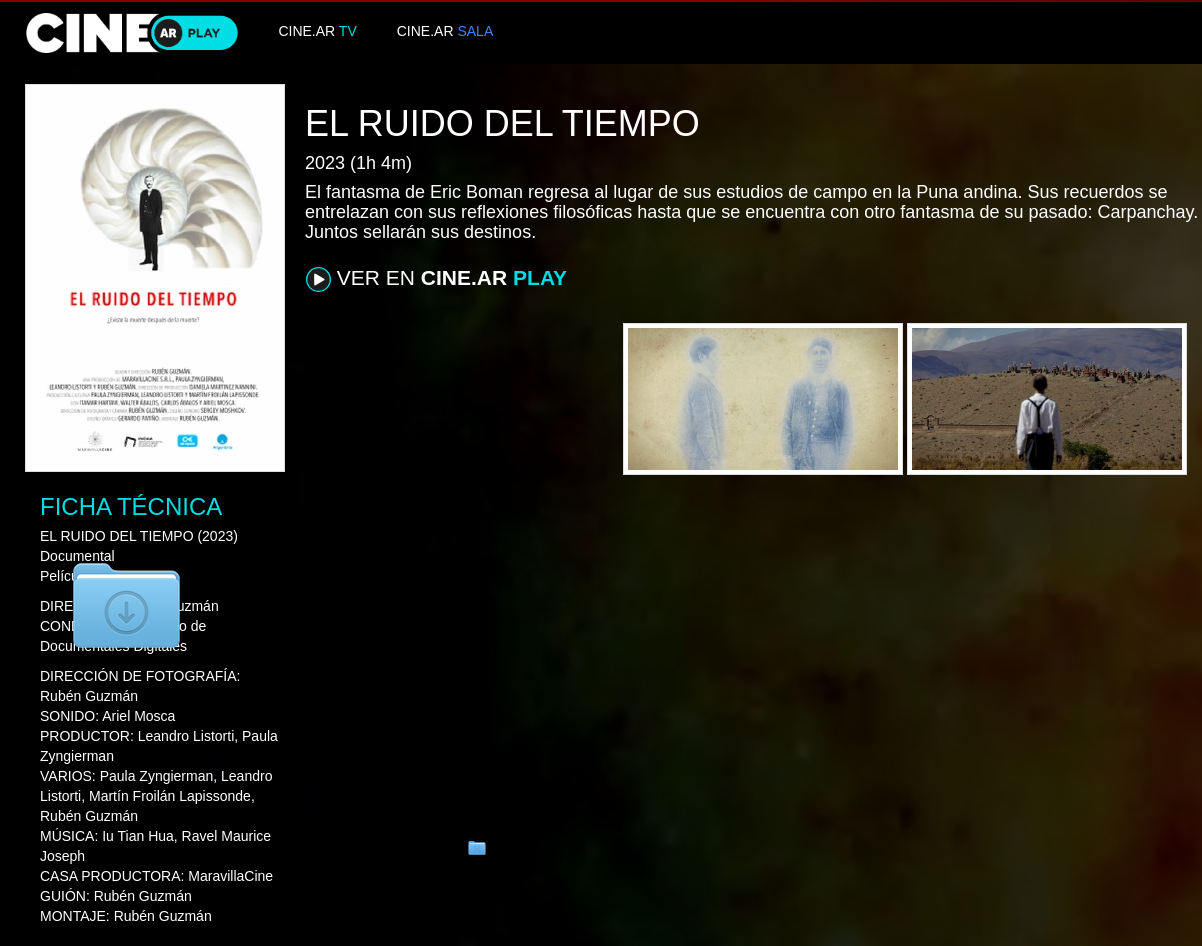  What do you see at coordinates (126, 605) in the screenshot?
I see `open downloads folder` at bounding box center [126, 605].